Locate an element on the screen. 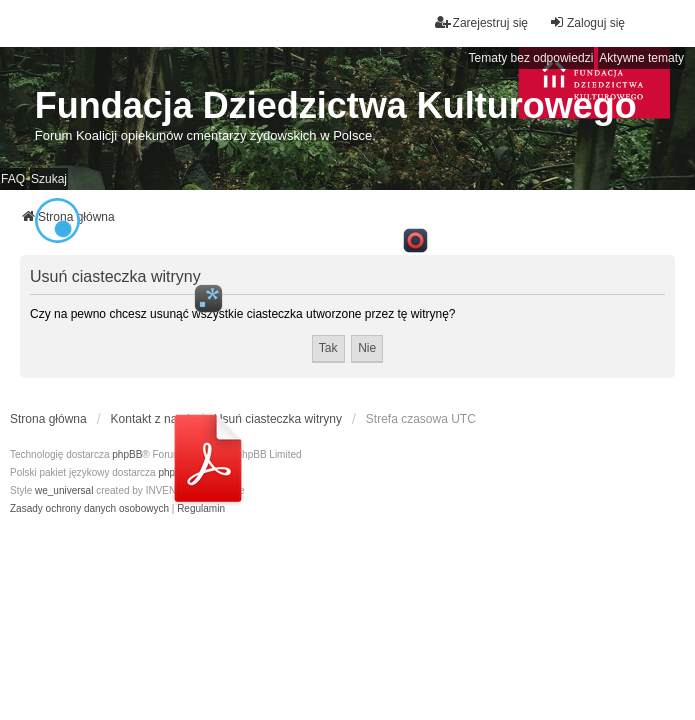 Image resolution: width=695 pixels, height=720 pixels. open pomotroid pomodoro timer app is located at coordinates (415, 240).